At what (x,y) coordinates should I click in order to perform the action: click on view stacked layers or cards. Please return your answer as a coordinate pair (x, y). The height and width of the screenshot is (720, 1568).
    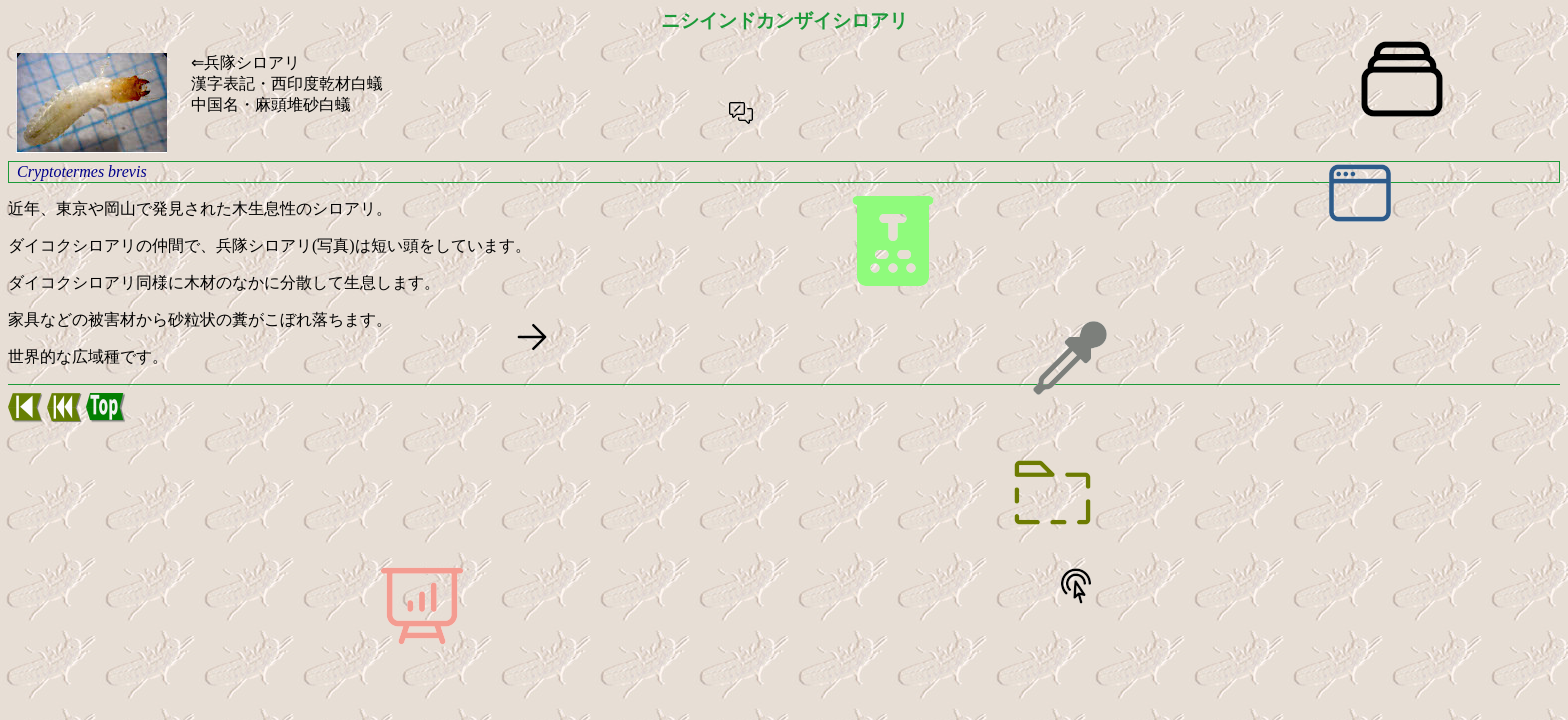
    Looking at the image, I should click on (1402, 79).